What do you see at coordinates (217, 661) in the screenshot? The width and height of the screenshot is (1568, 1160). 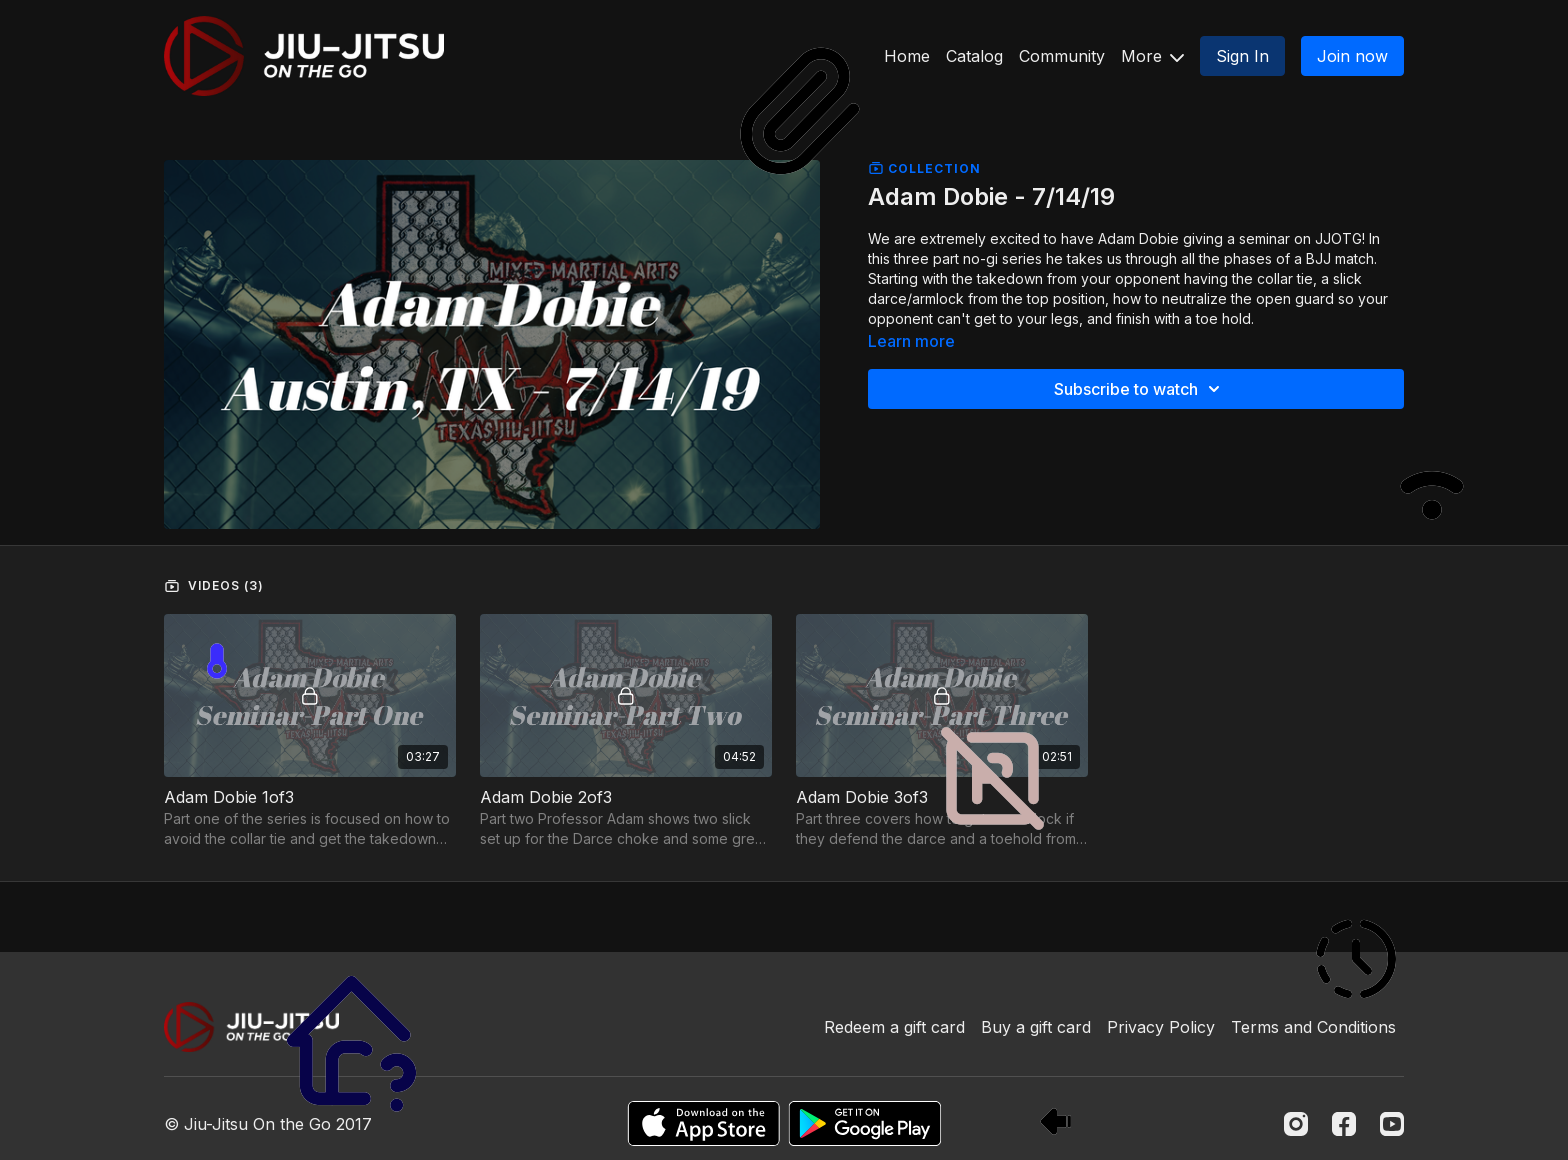 I see `indicates freezing or lowest temperature setting` at bounding box center [217, 661].